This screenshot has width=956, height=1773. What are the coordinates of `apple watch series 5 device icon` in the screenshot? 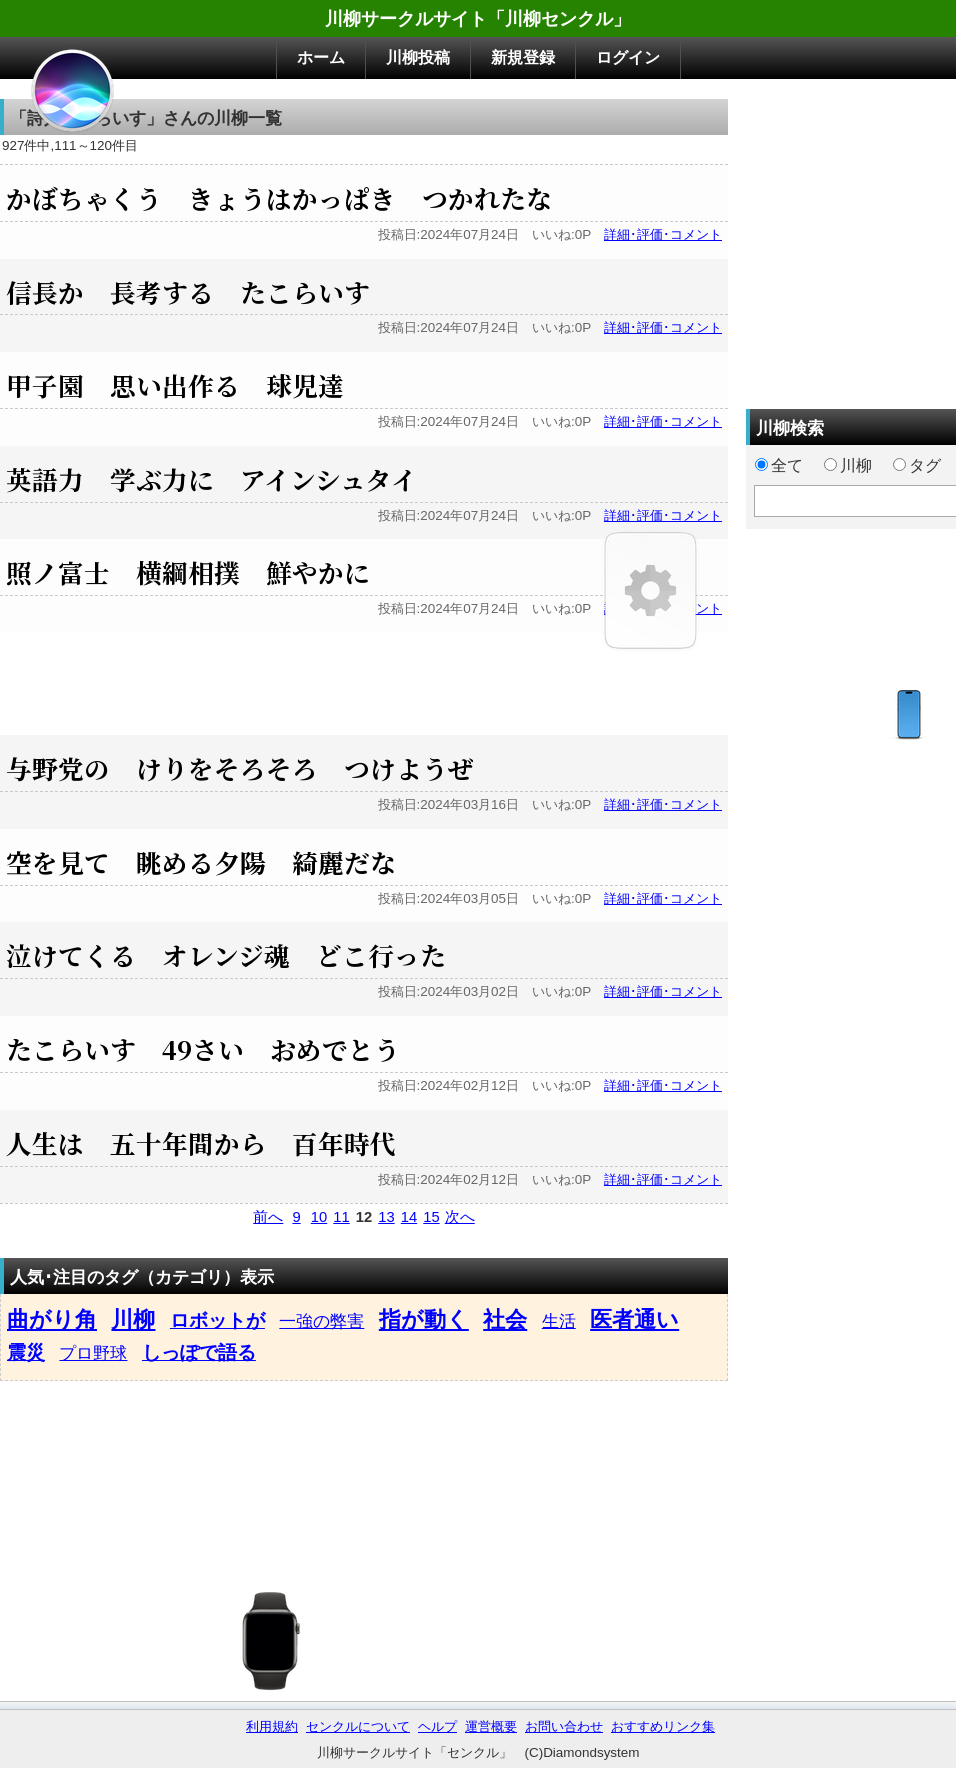 It's located at (270, 1641).